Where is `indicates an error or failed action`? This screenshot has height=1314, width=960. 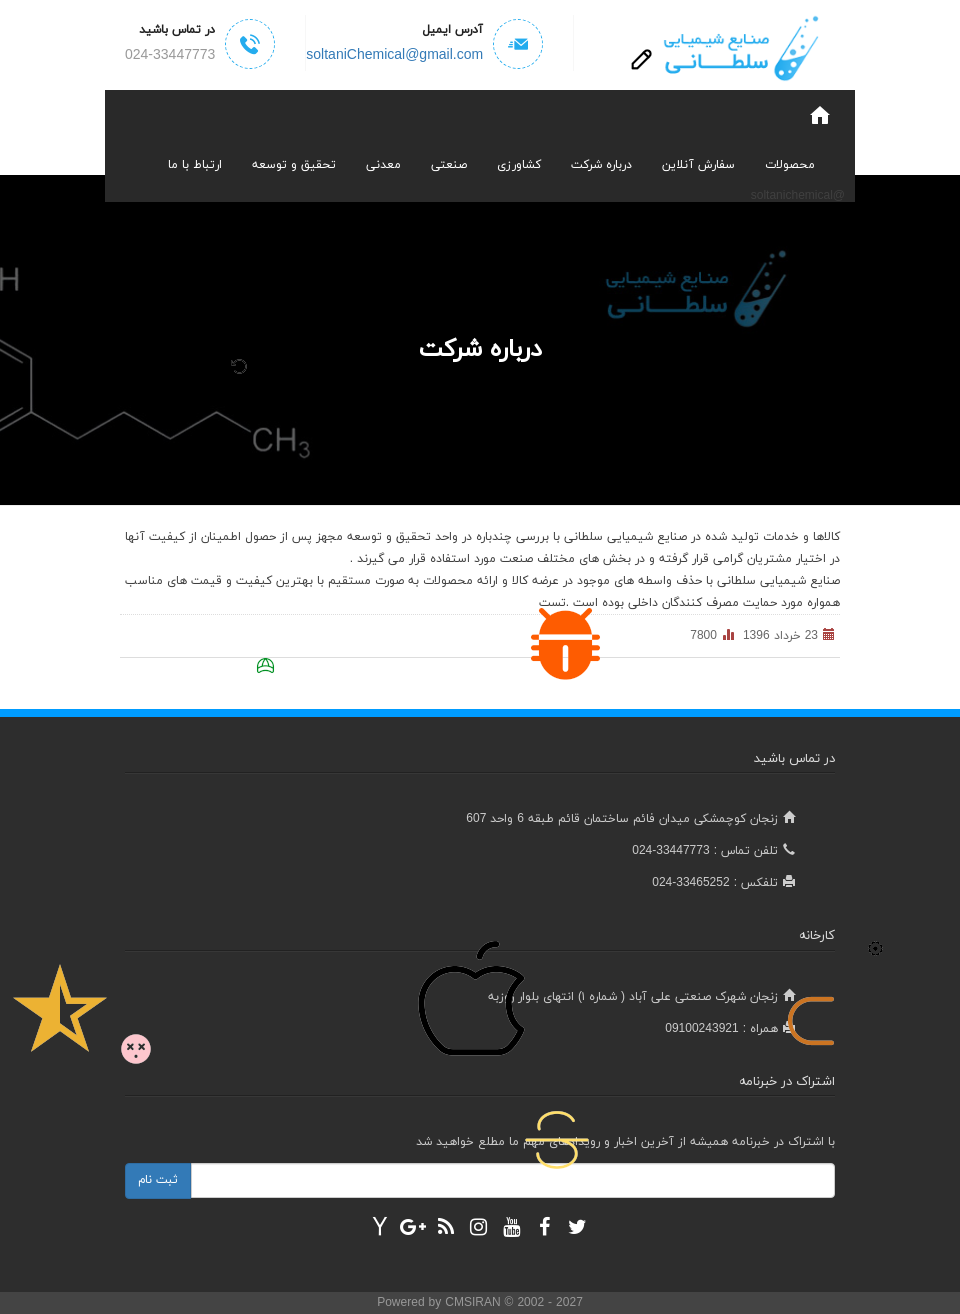
indicates an error or failed action is located at coordinates (136, 1049).